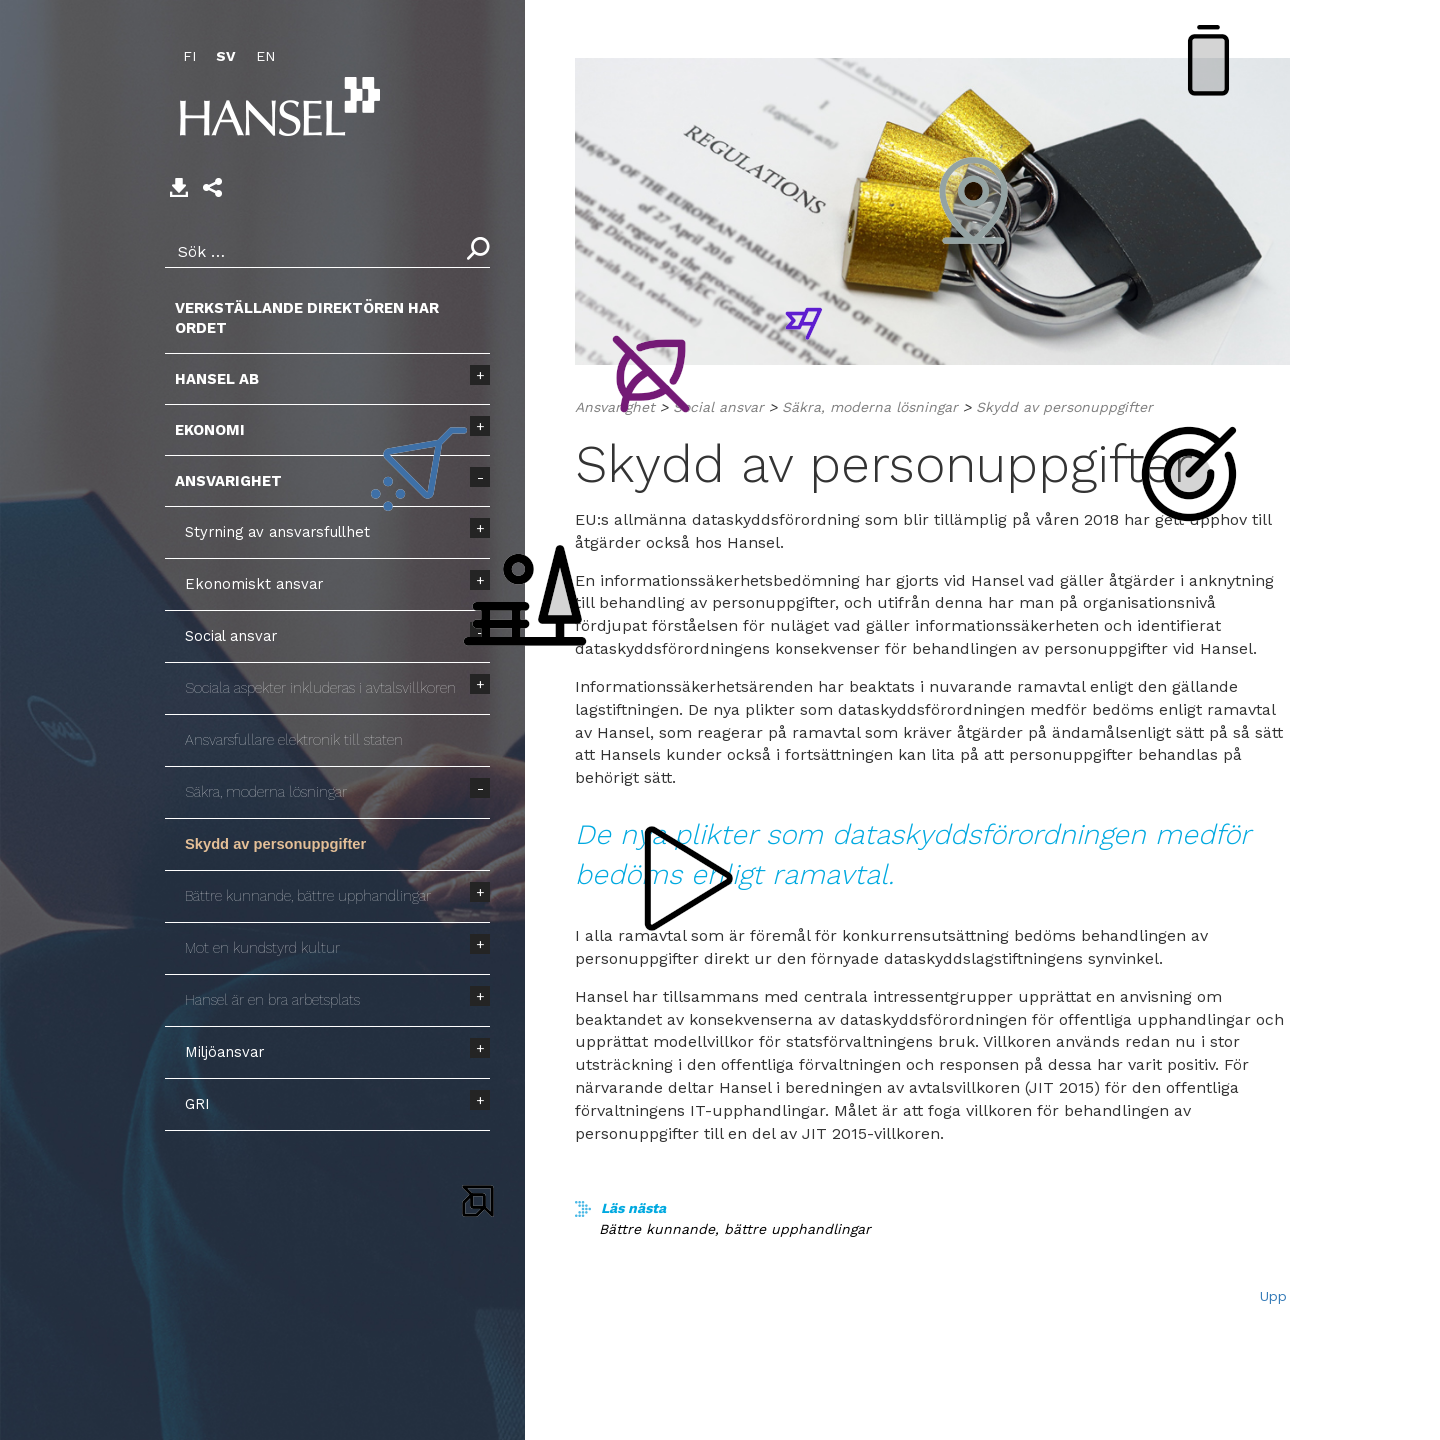 Image resolution: width=1440 pixels, height=1440 pixels. I want to click on view location on map, so click(973, 200).